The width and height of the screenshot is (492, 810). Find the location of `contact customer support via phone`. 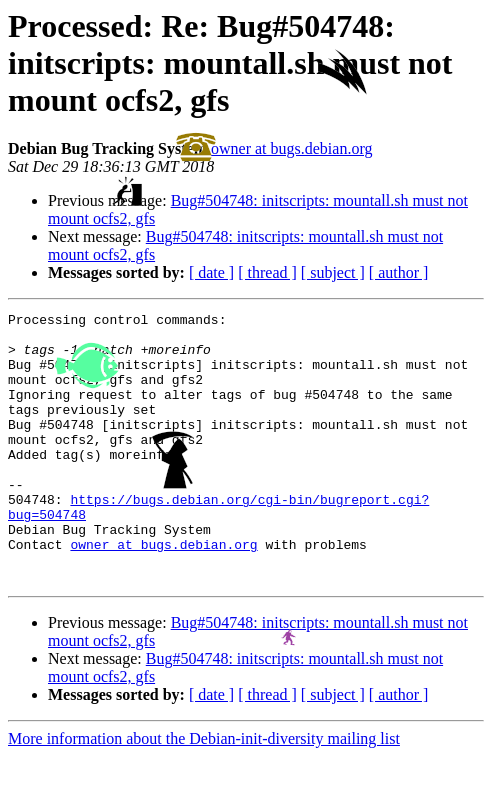

contact customer support via phone is located at coordinates (196, 147).